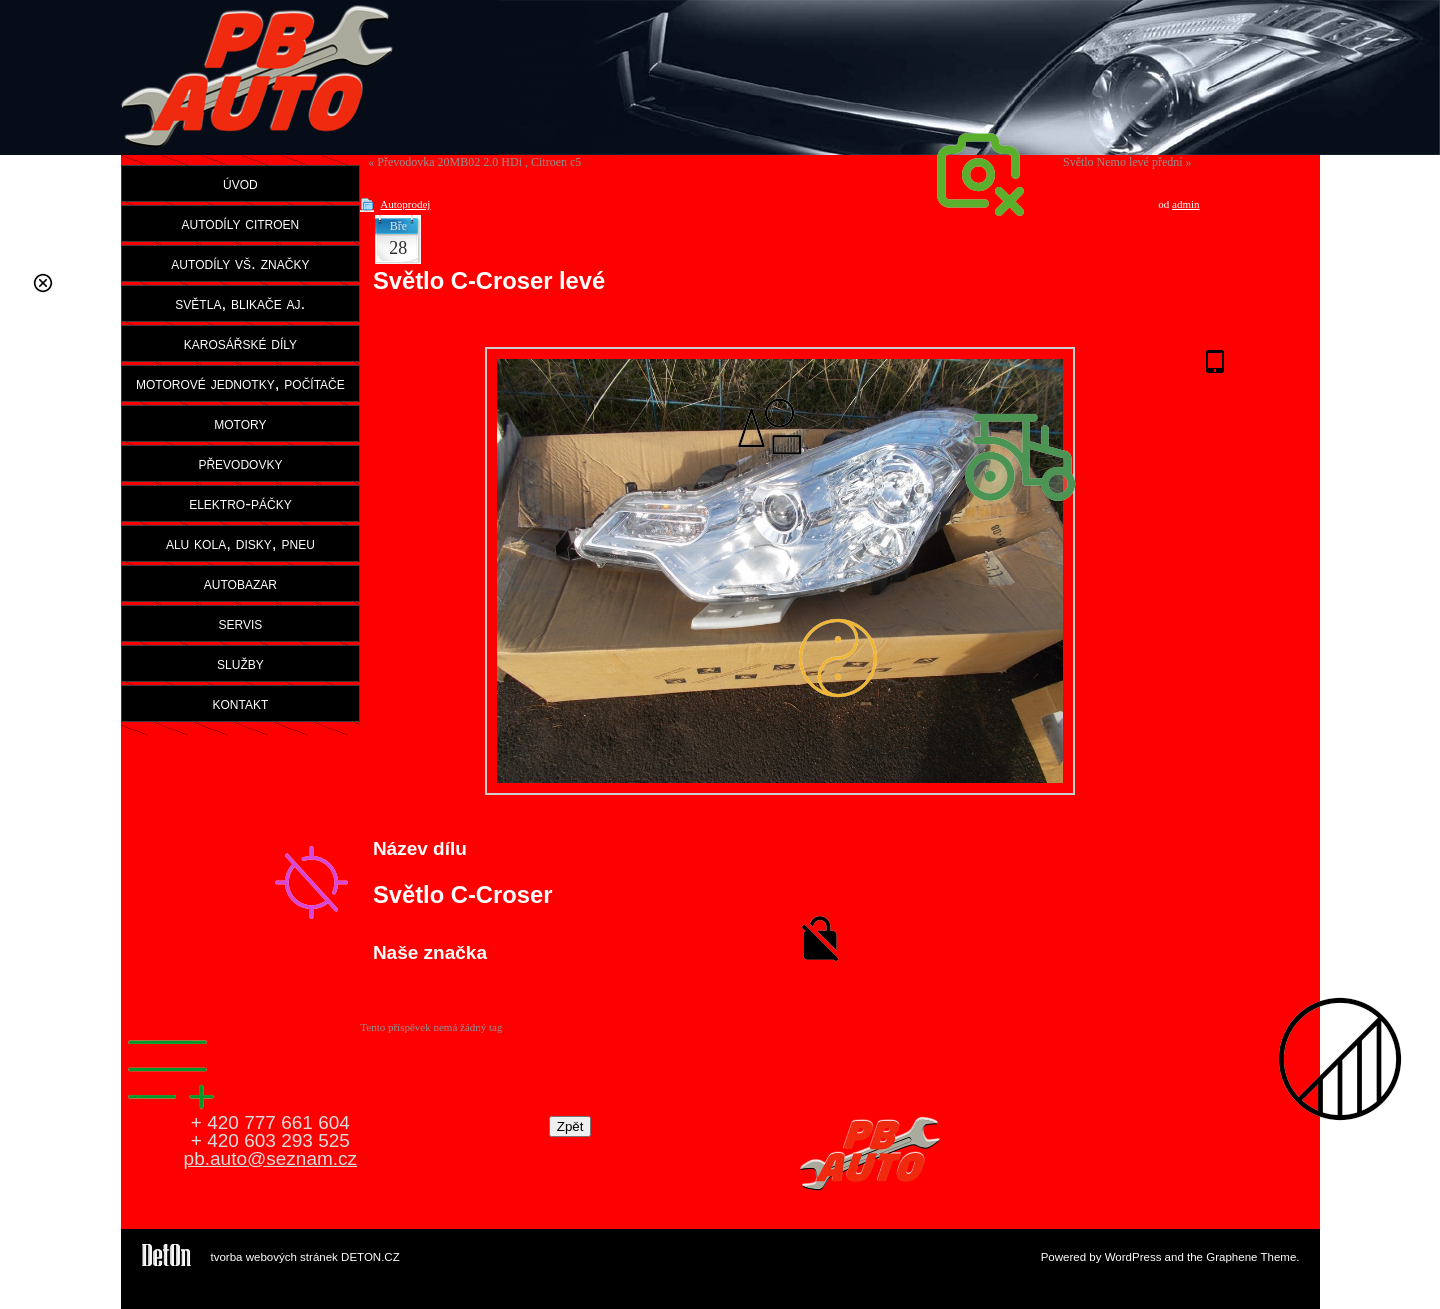 The image size is (1440, 1309). Describe the element at coordinates (978, 170) in the screenshot. I see `disable camera access` at that location.